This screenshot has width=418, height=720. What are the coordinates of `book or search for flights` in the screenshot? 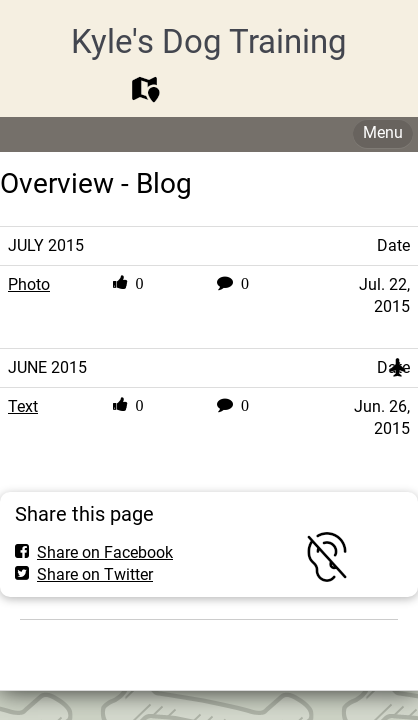 It's located at (397, 367).